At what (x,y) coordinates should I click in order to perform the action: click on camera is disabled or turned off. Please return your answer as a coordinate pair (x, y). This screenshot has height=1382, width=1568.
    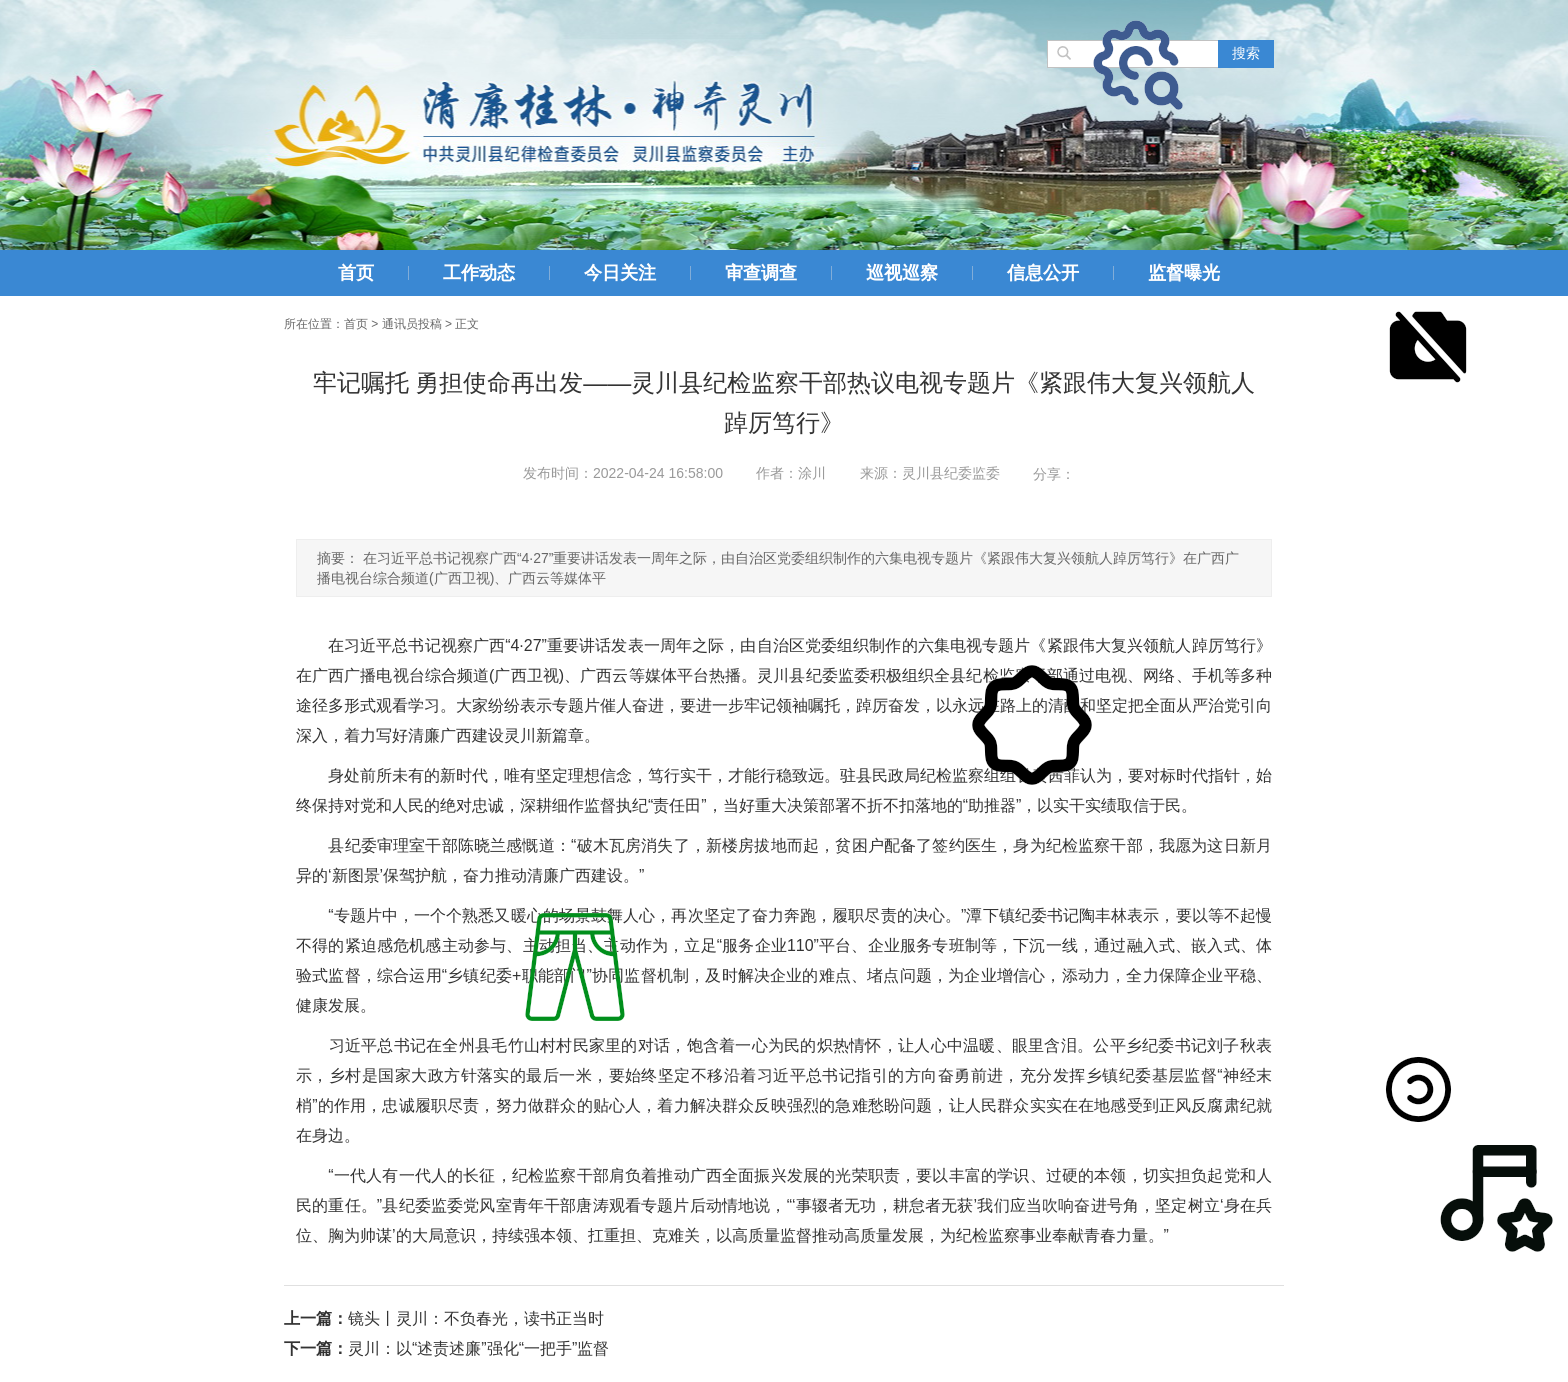
    Looking at the image, I should click on (1428, 347).